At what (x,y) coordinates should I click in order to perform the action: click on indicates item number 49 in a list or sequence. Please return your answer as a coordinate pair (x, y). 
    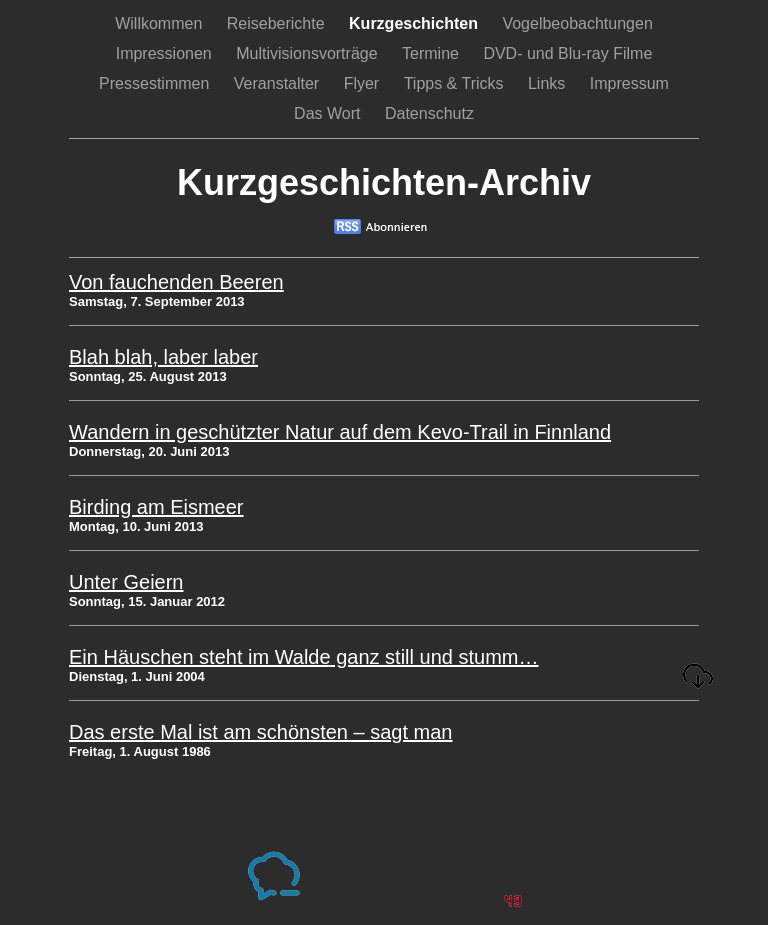
    Looking at the image, I should click on (513, 901).